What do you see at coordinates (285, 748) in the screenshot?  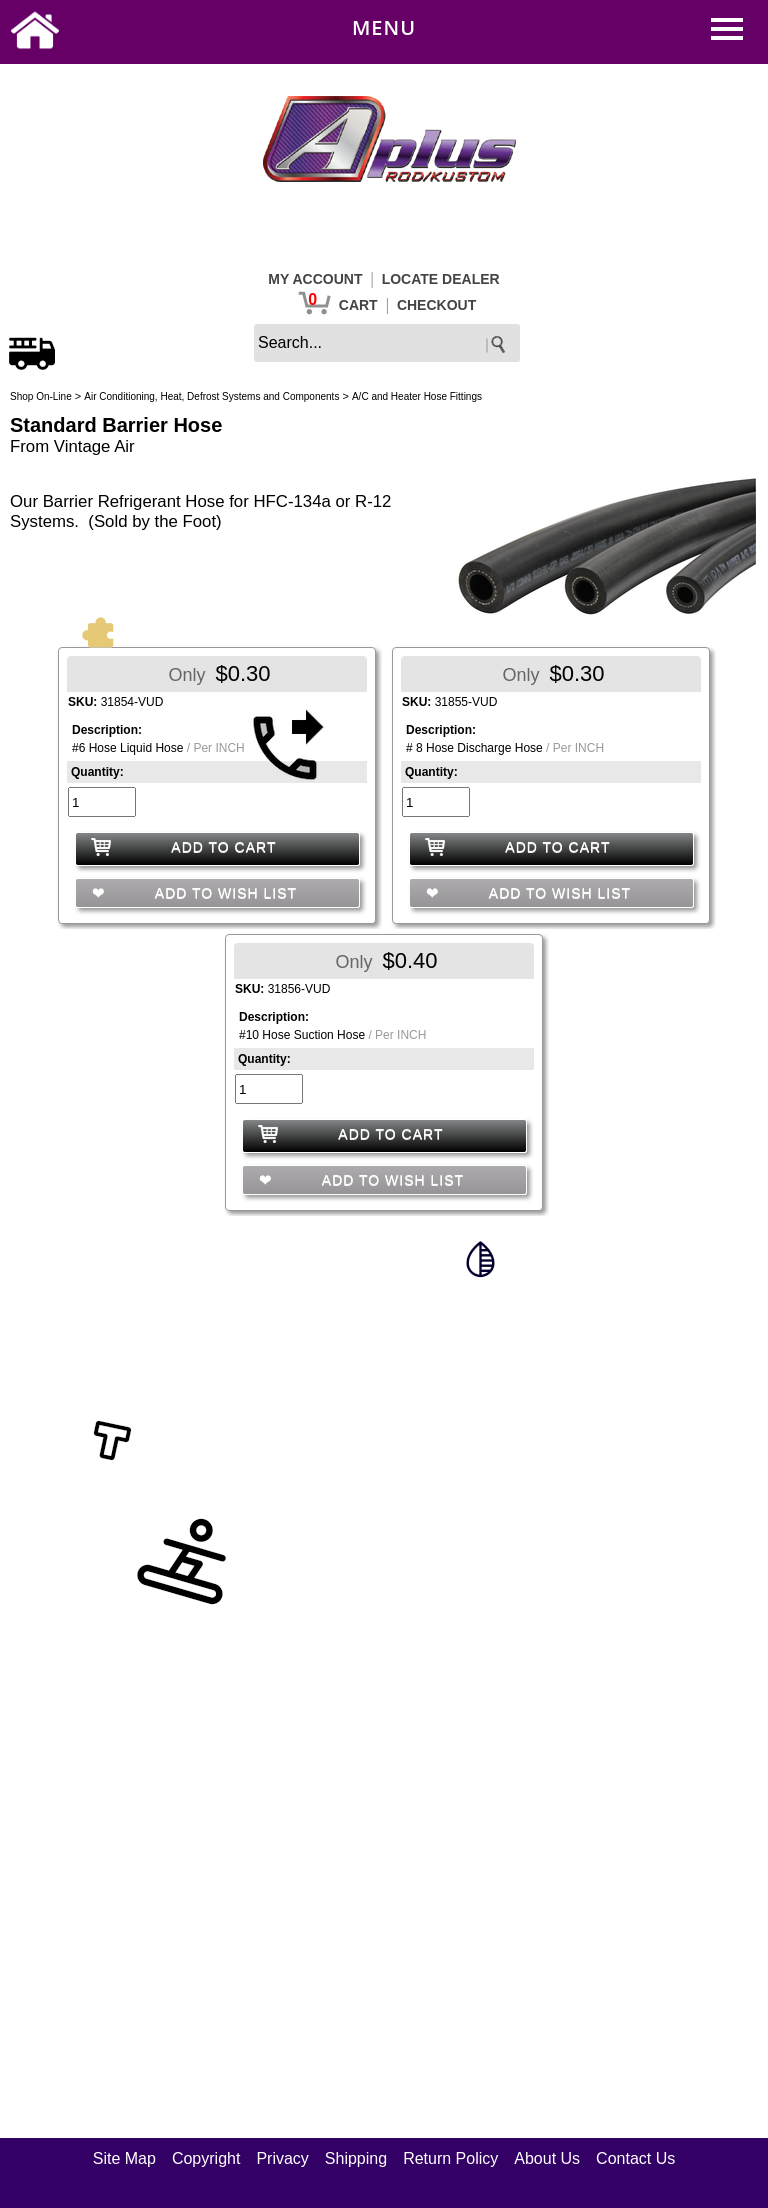 I see `call forwarding is enabled` at bounding box center [285, 748].